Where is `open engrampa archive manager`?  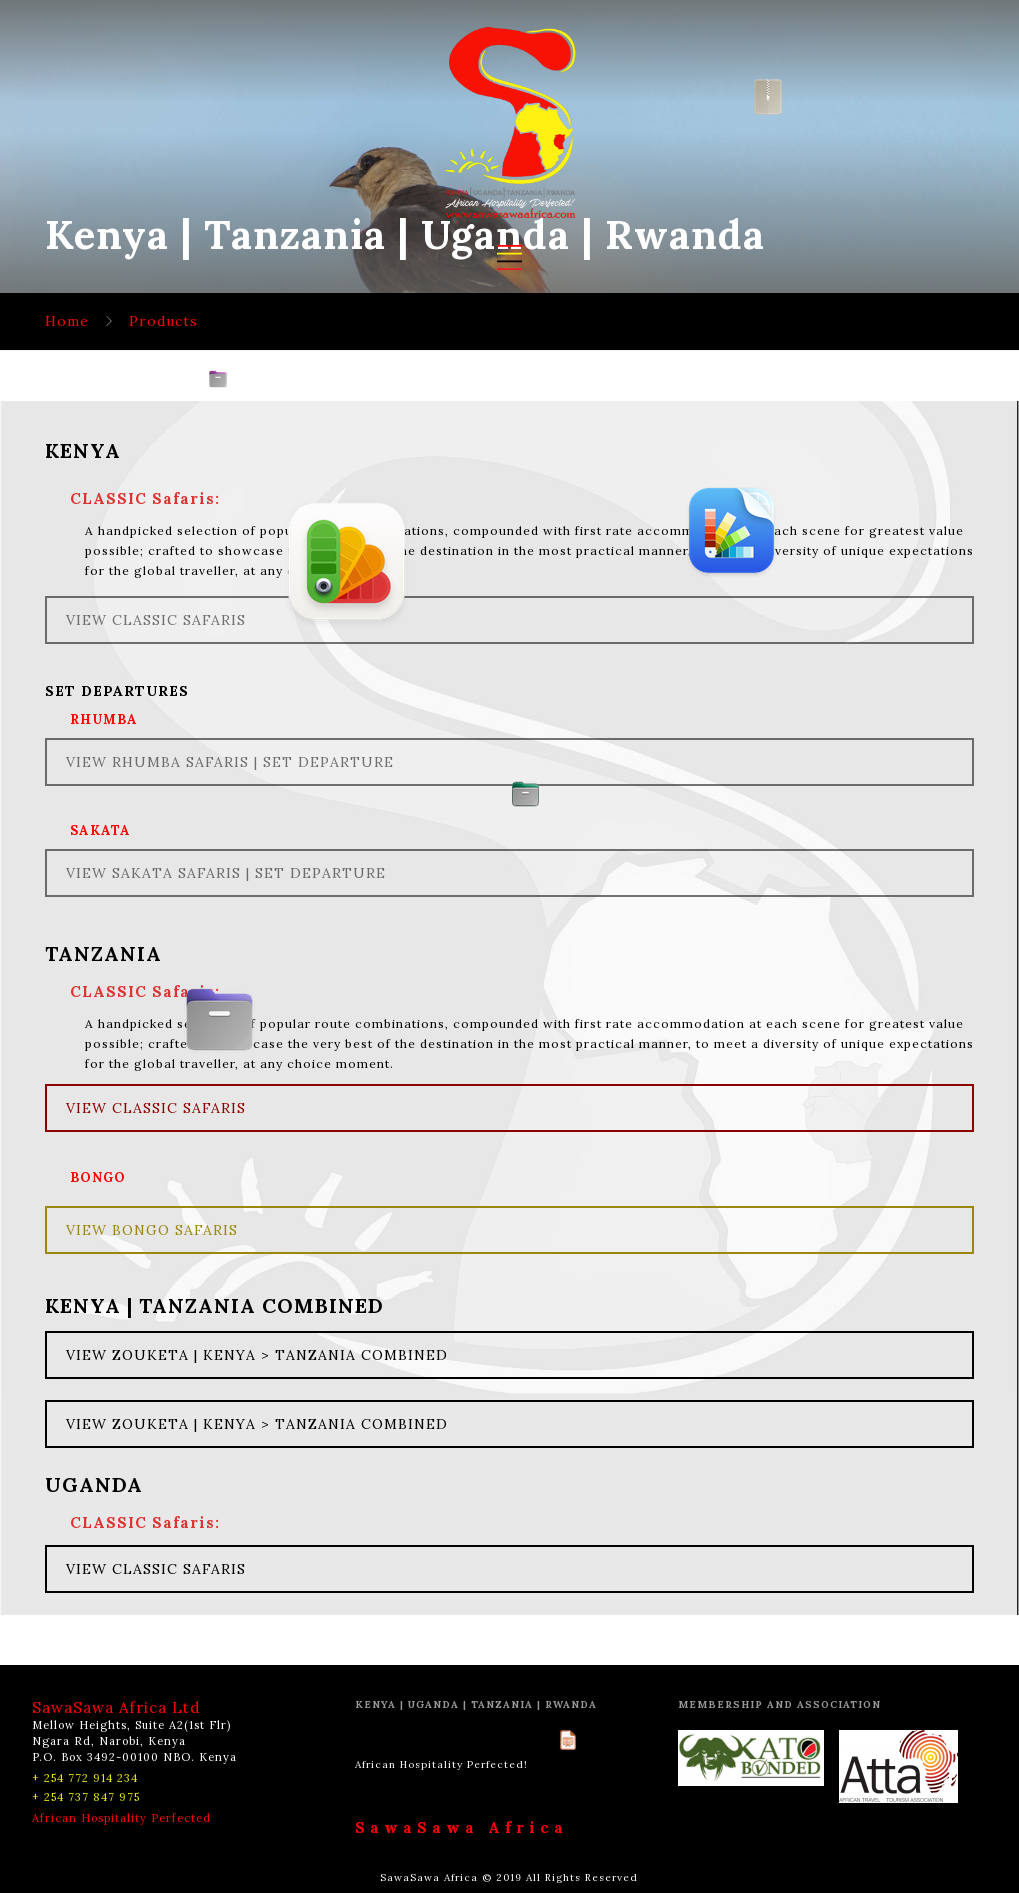
open engrampa archive manager is located at coordinates (768, 97).